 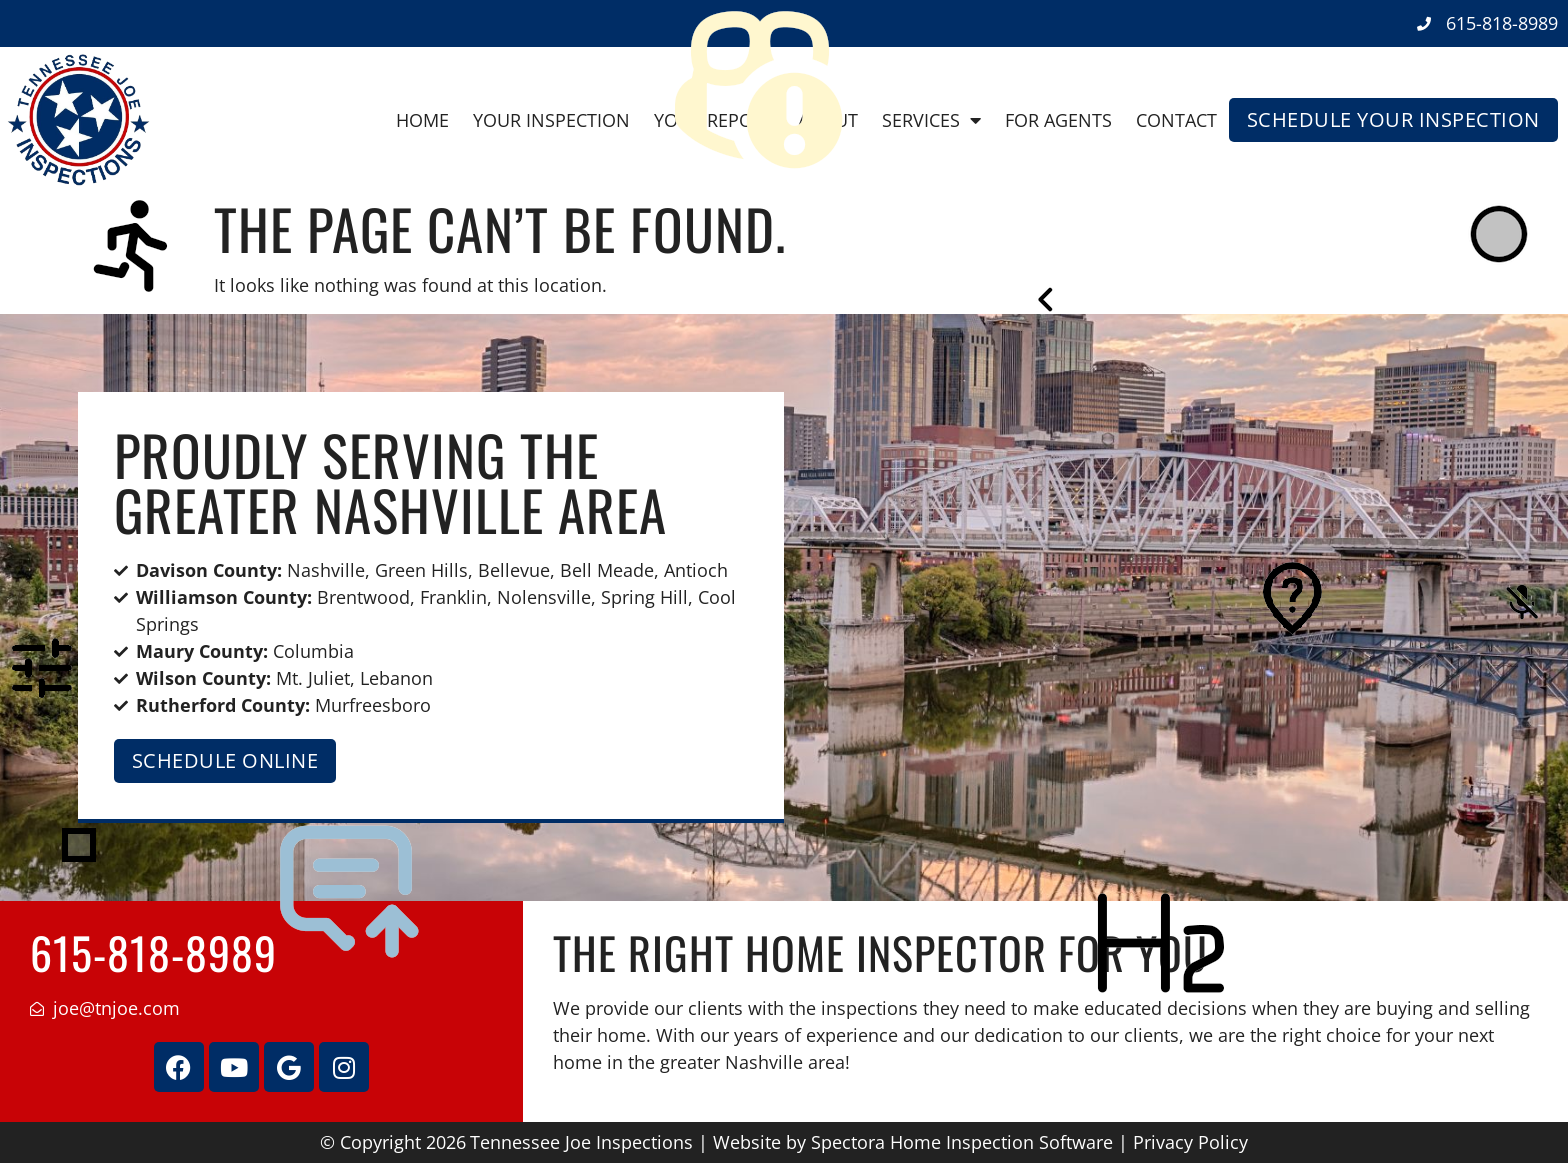 I want to click on go back to the previous screen, so click(x=1045, y=299).